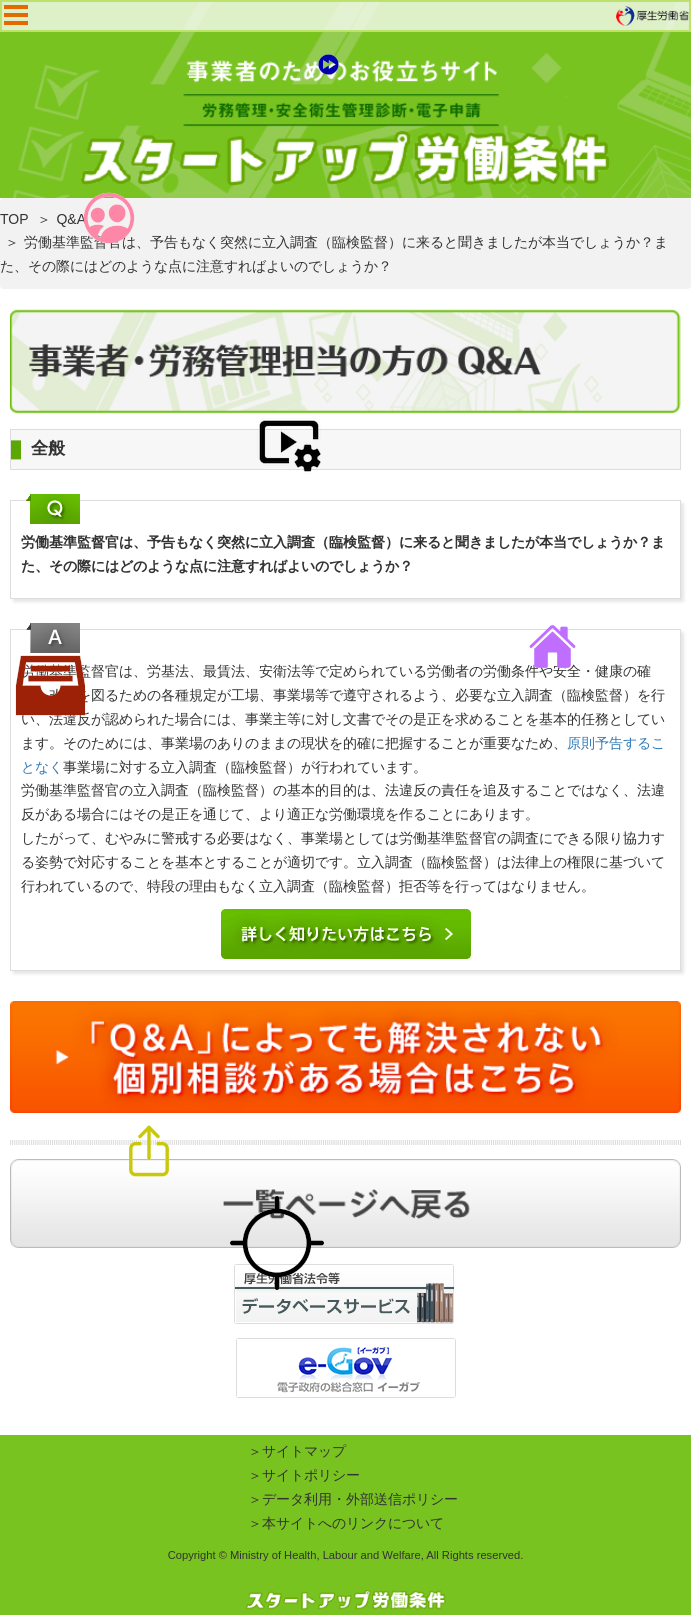 This screenshot has height=1615, width=691. Describe the element at coordinates (109, 218) in the screenshot. I see `view group or team members` at that location.